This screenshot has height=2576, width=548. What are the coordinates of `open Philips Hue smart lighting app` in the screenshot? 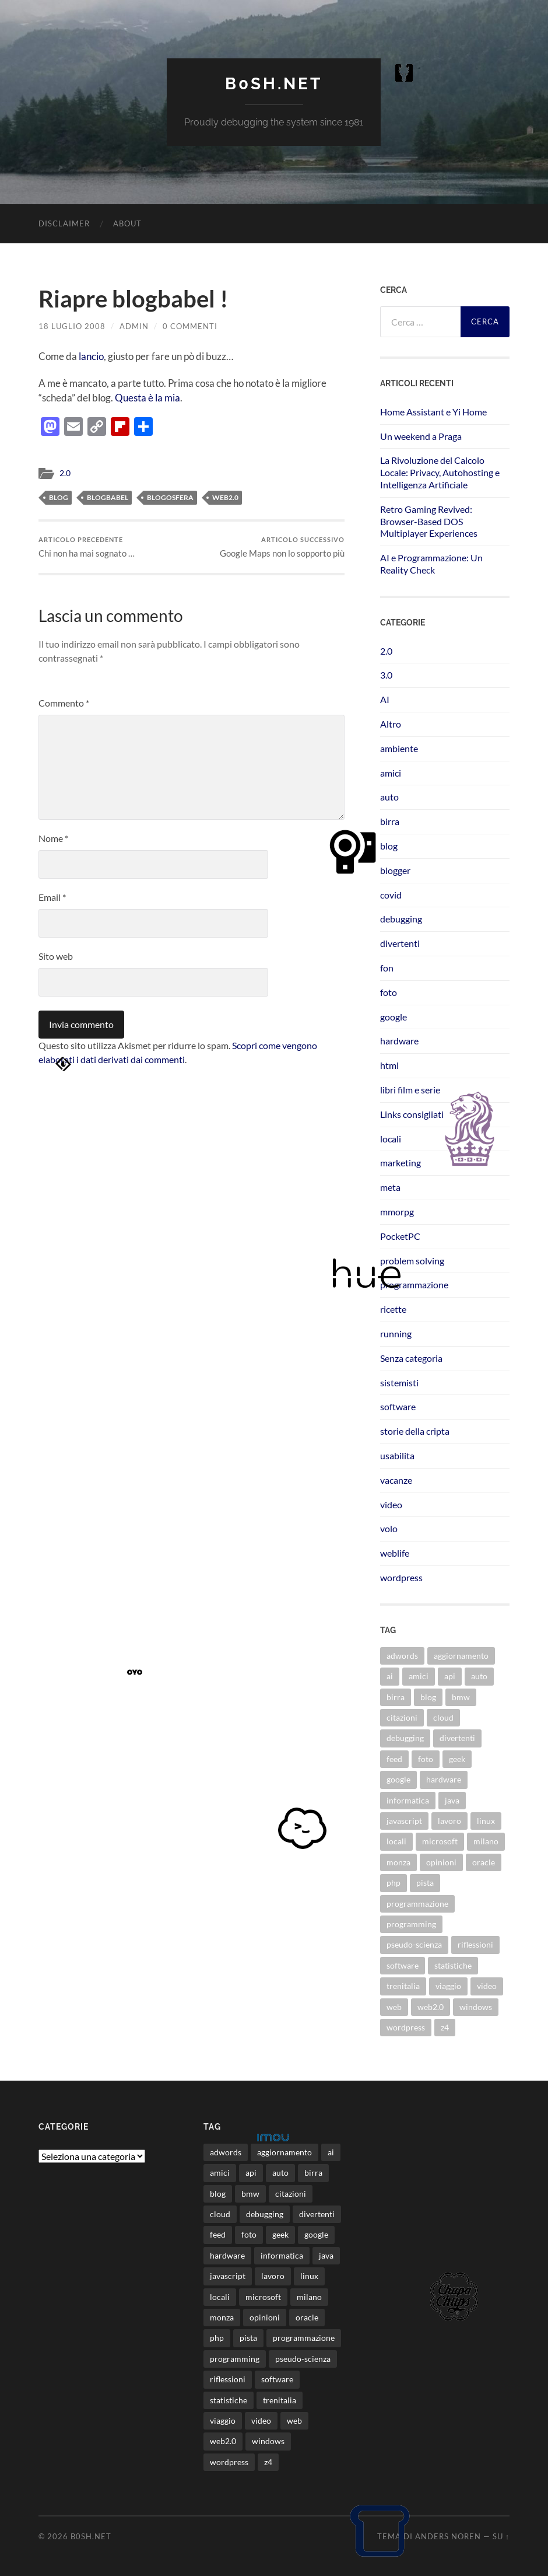 It's located at (367, 1273).